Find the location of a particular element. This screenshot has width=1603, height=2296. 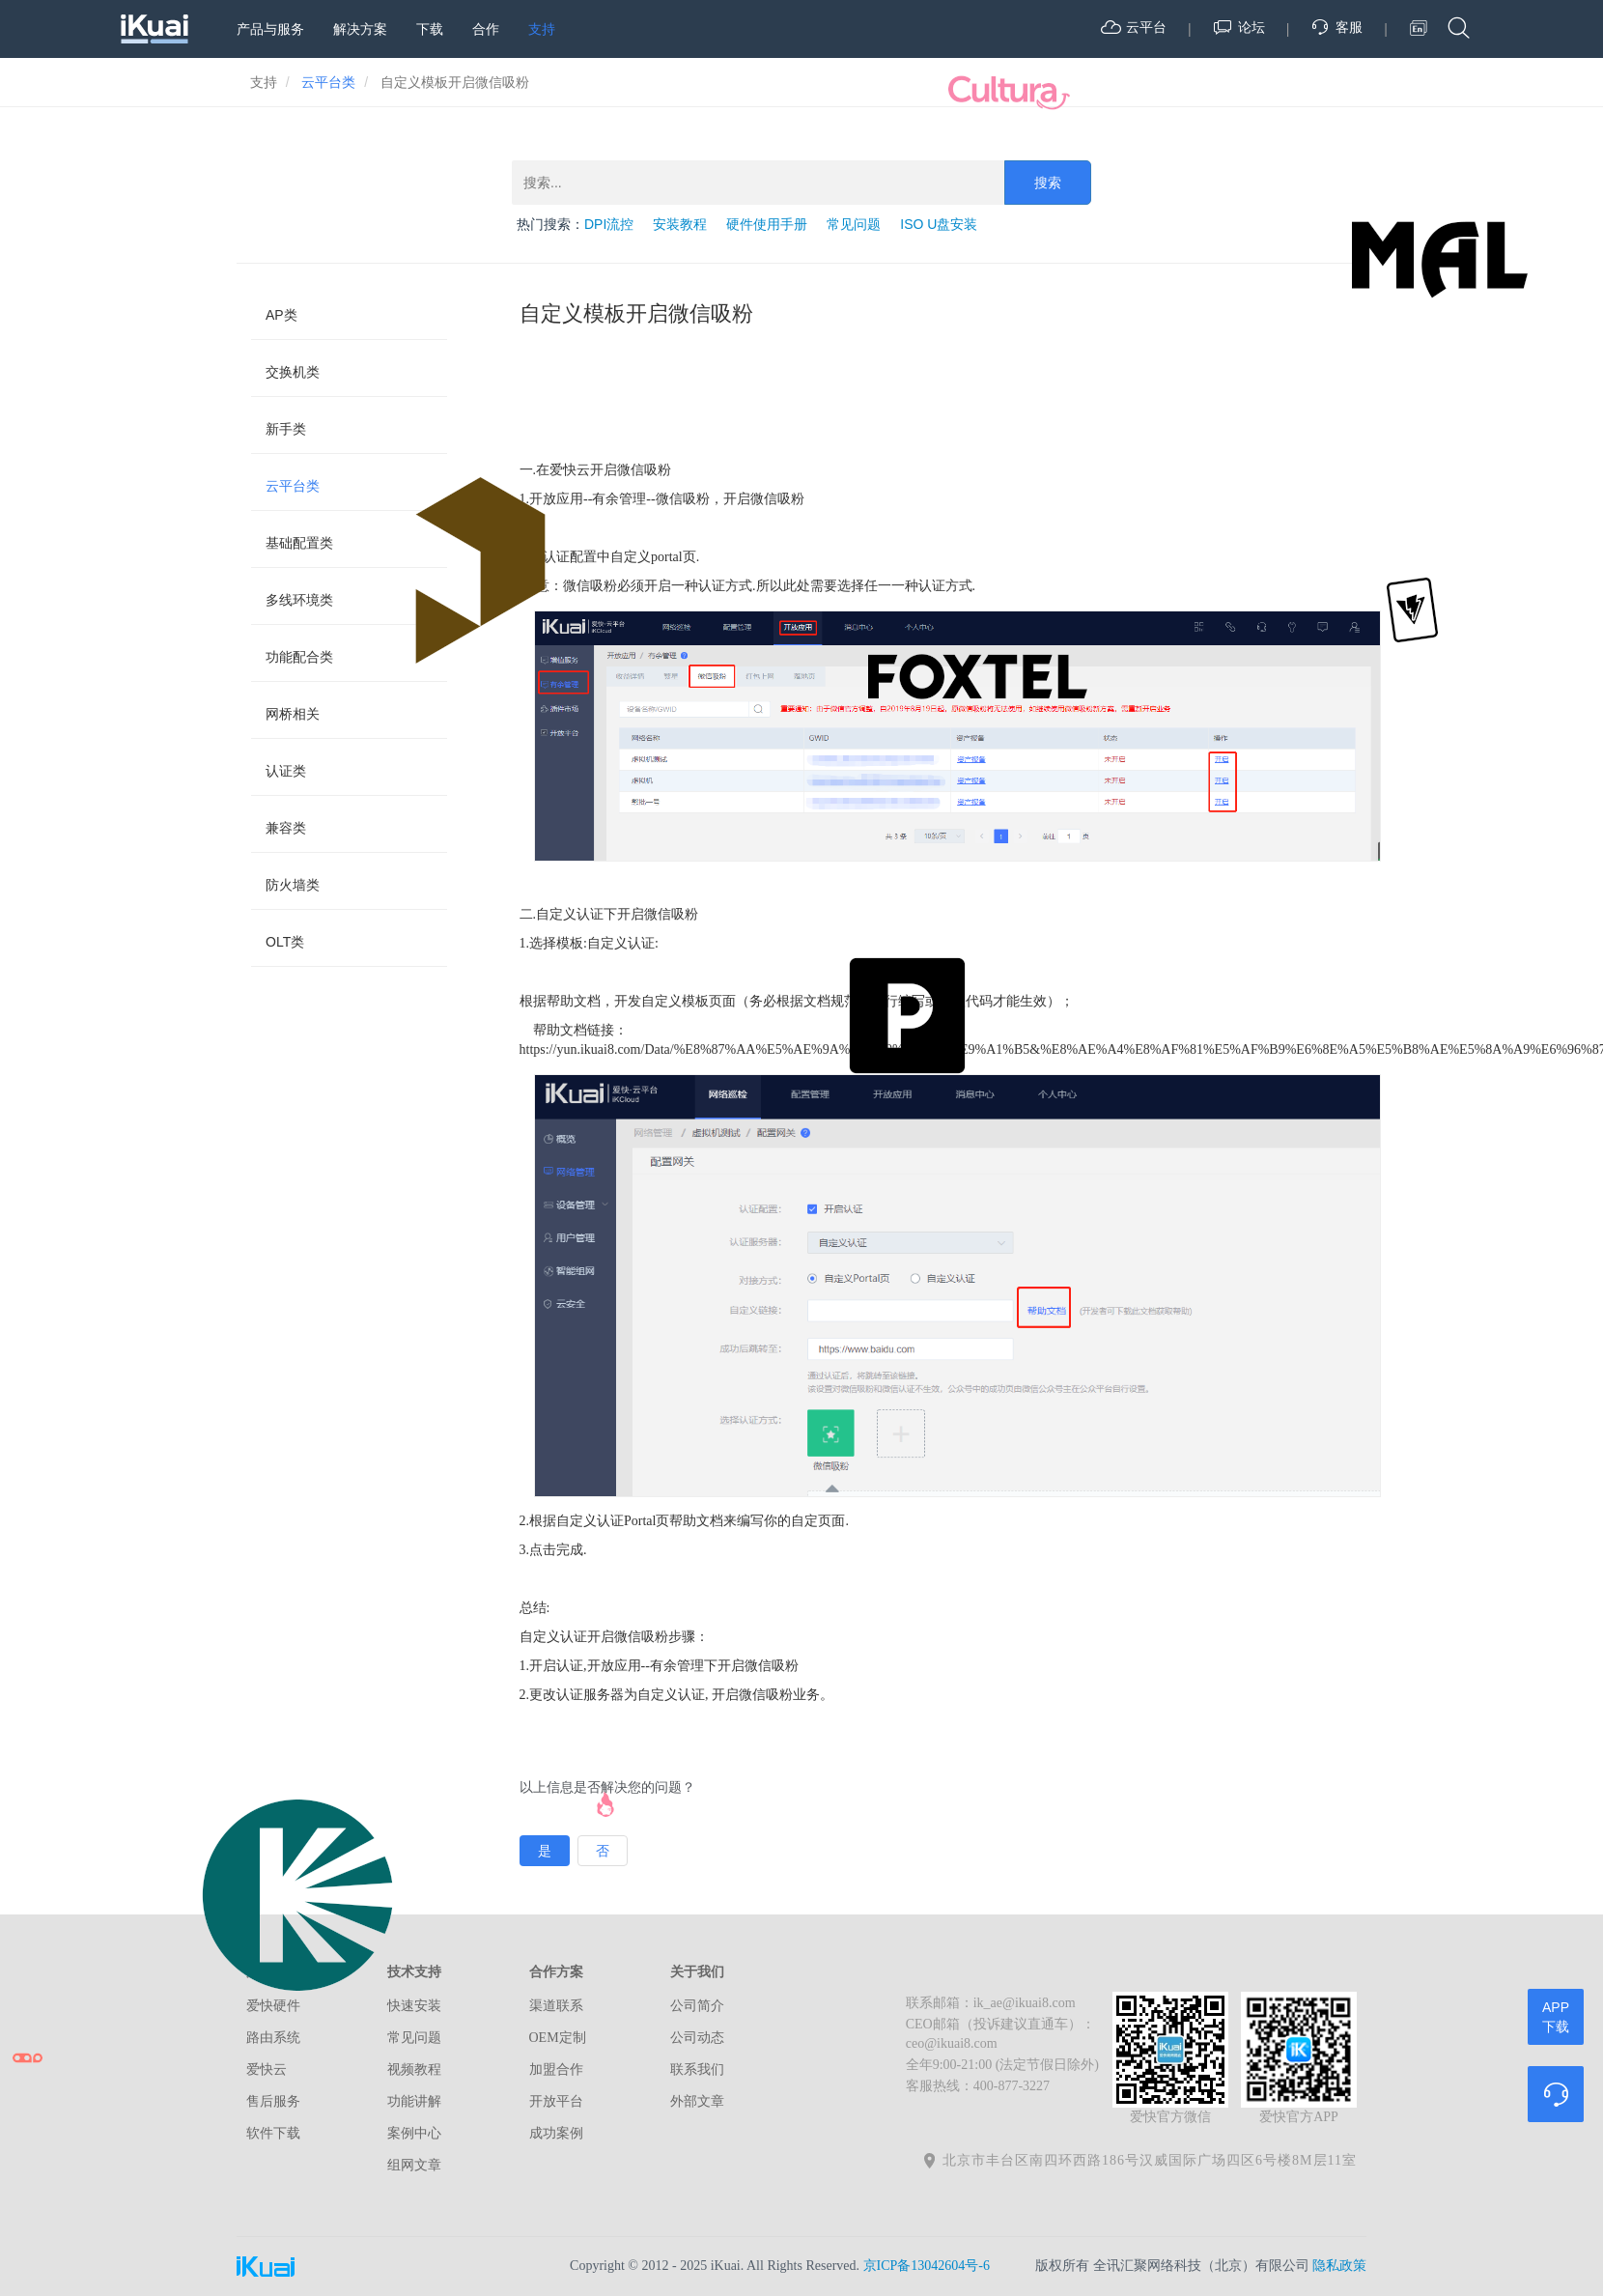

open the Kinopoisk app is located at coordinates (297, 1895).